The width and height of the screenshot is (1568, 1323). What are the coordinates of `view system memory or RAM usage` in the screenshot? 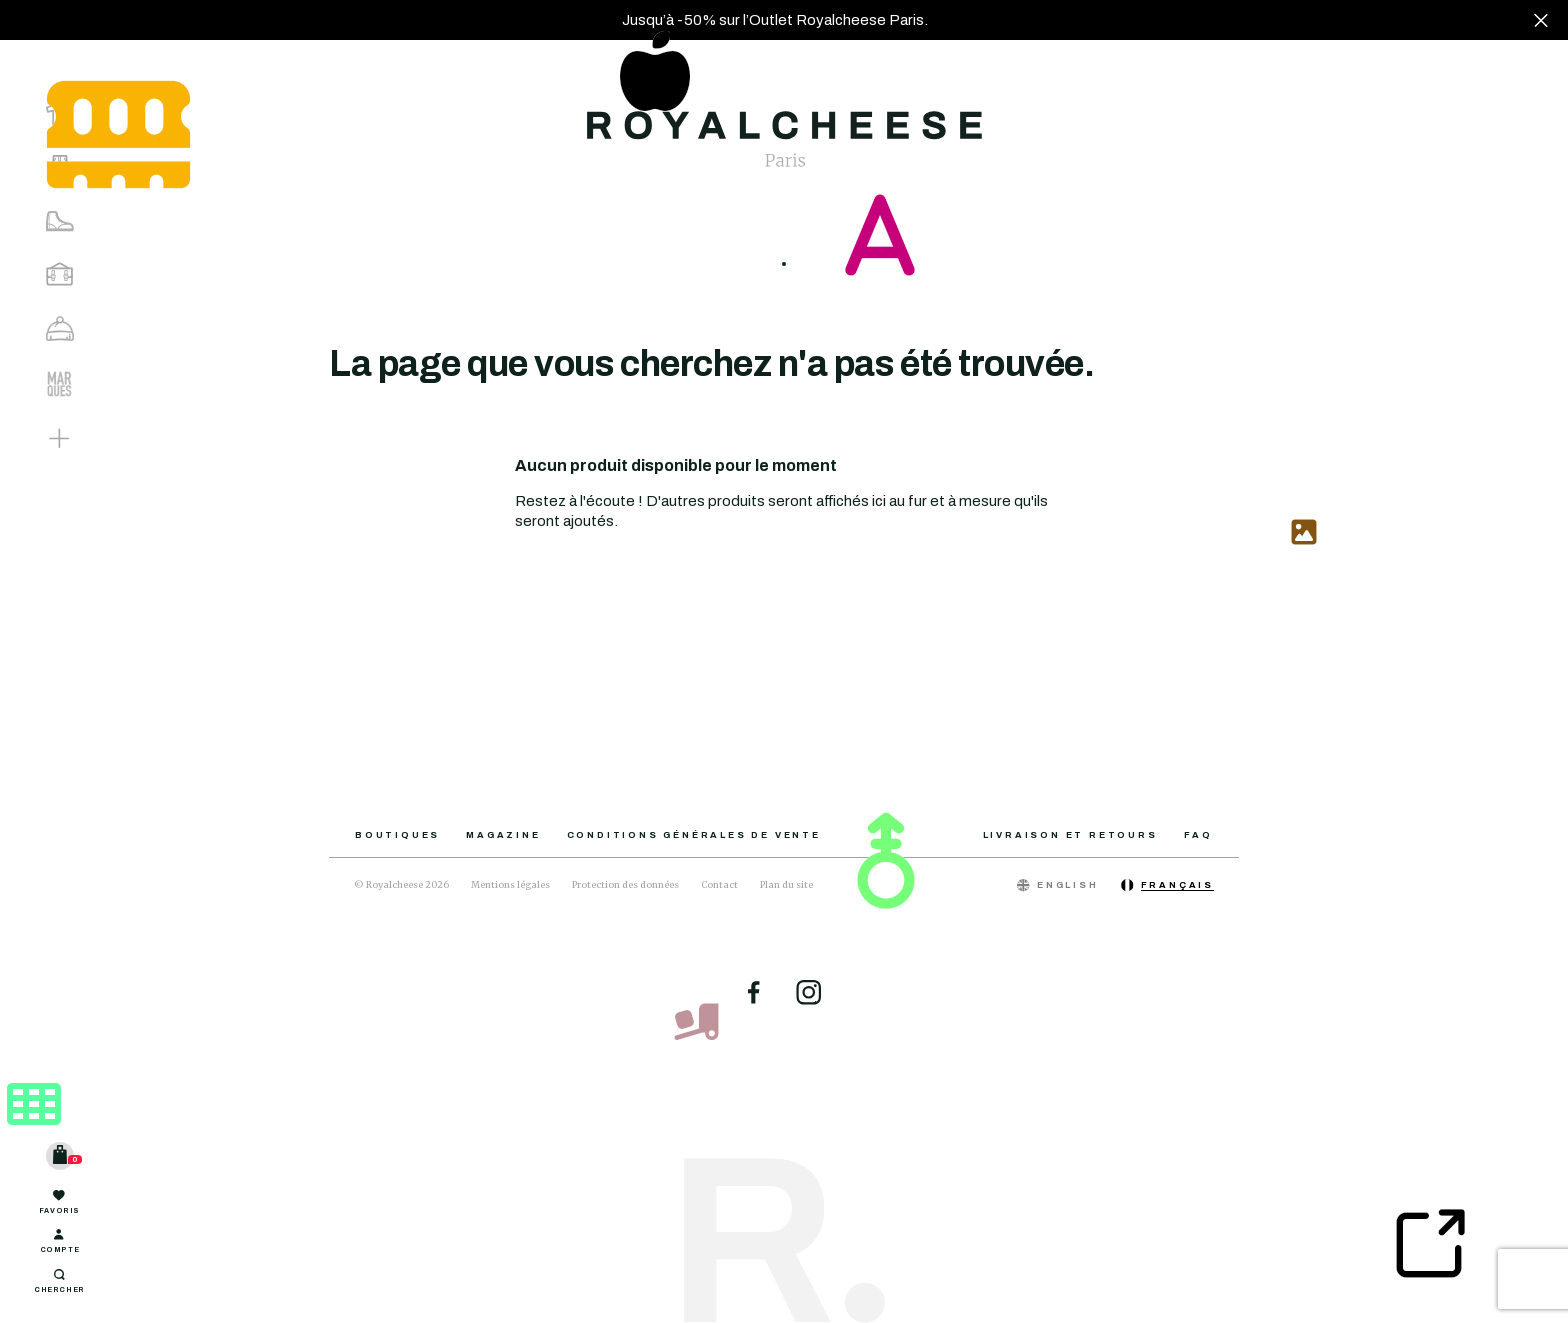 It's located at (118, 134).